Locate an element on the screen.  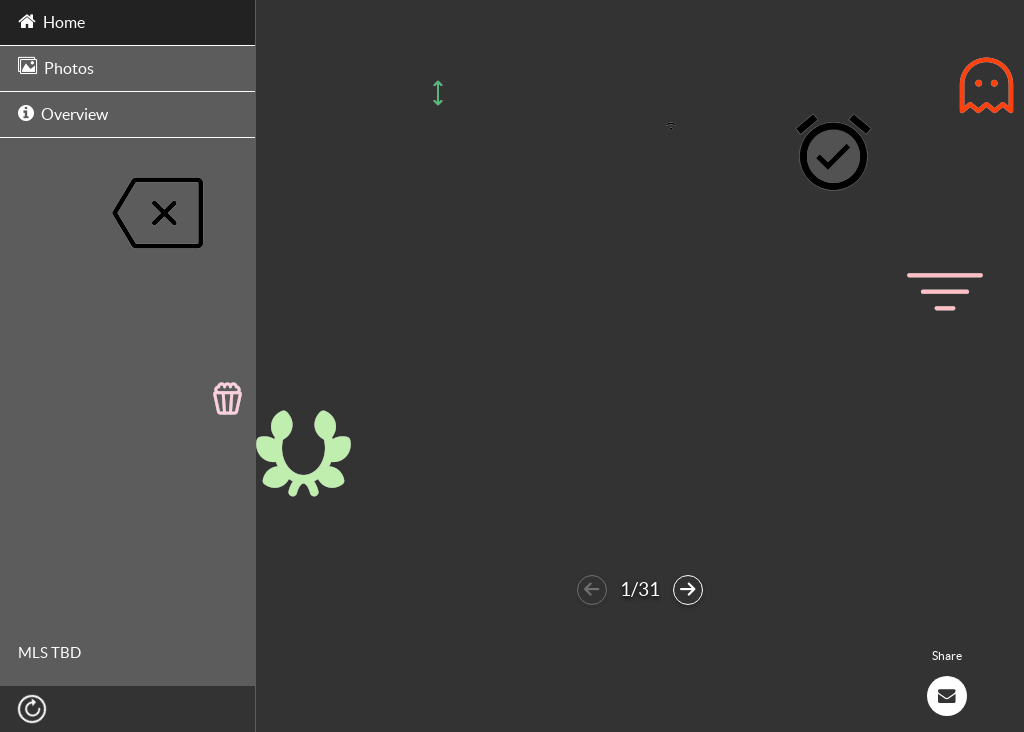
access movies or entertainment content is located at coordinates (227, 398).